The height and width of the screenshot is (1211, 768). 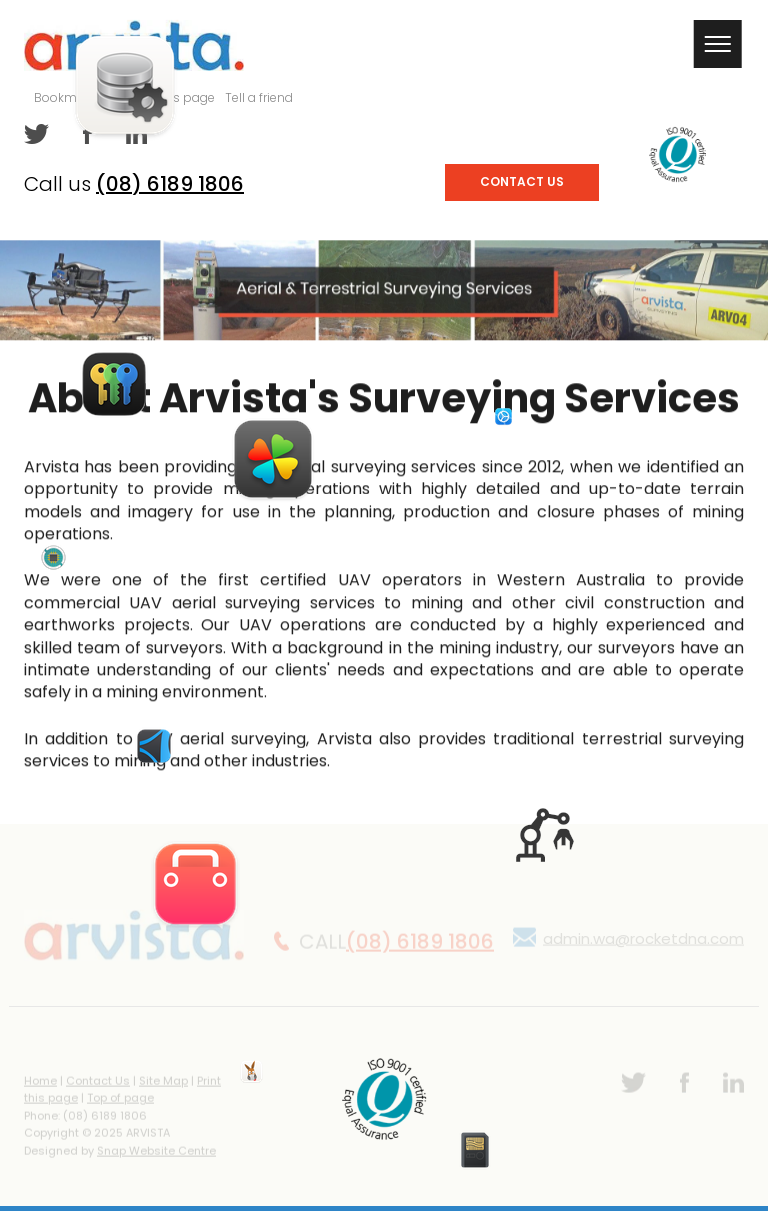 What do you see at coordinates (154, 746) in the screenshot?
I see `open Adobe Acrobat Reader` at bounding box center [154, 746].